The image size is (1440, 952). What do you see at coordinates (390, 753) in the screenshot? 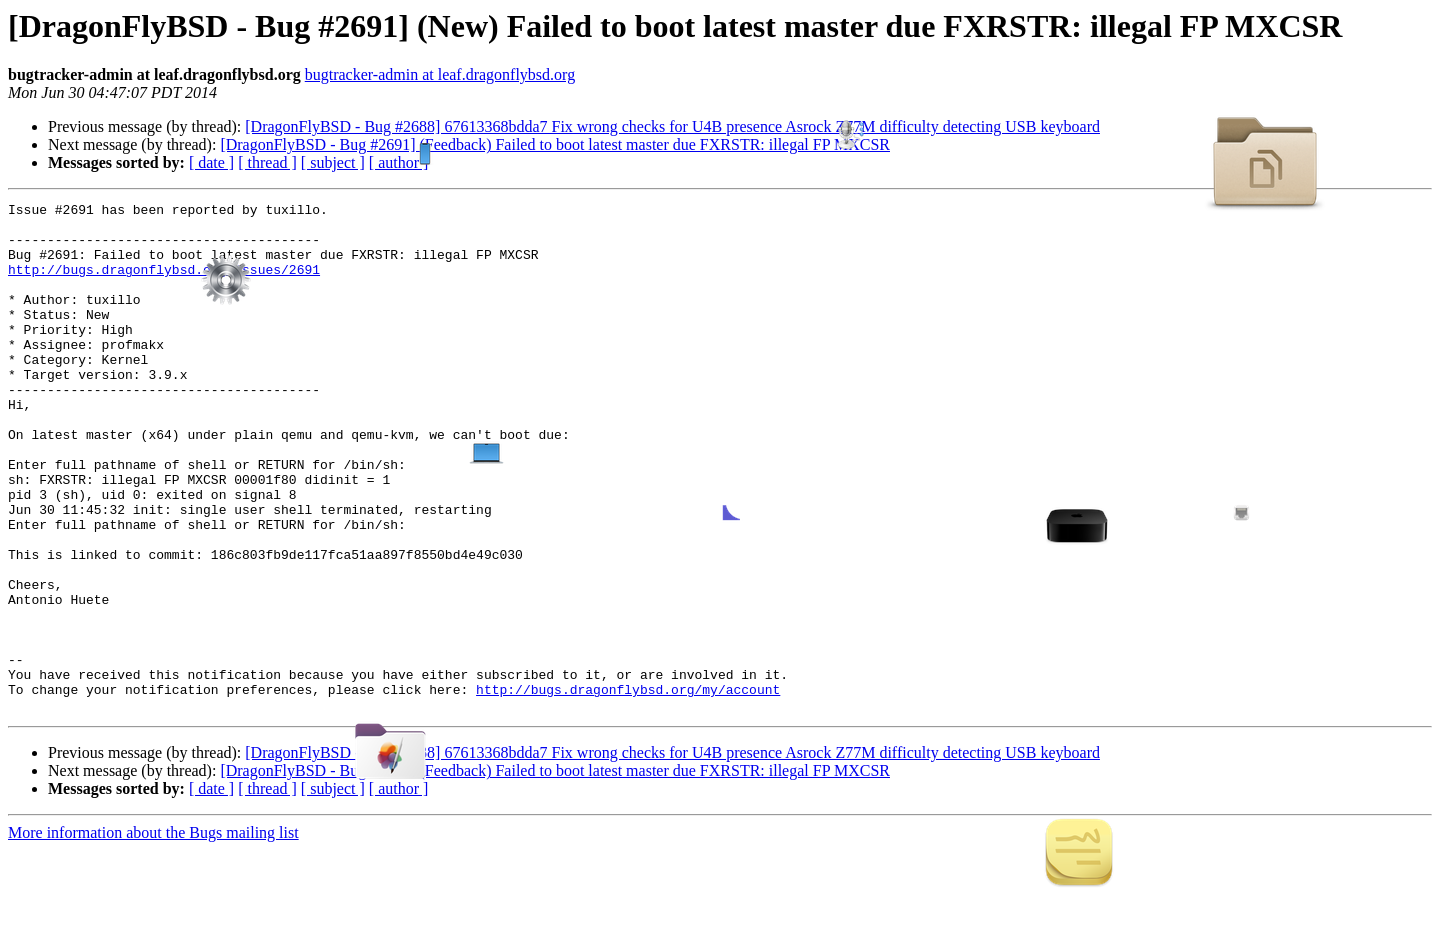
I see `open folder containing drawings or artwork` at bounding box center [390, 753].